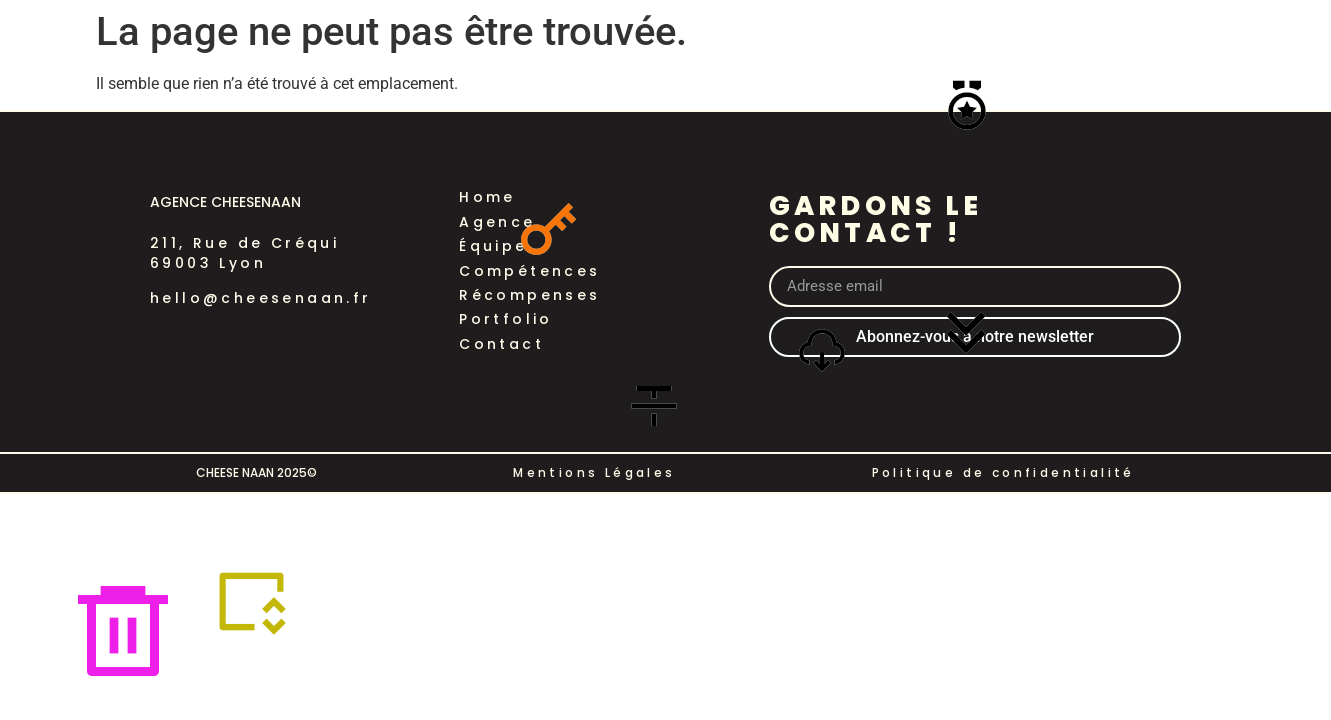 This screenshot has height=720, width=1331. I want to click on view achievements or awards, so click(967, 104).